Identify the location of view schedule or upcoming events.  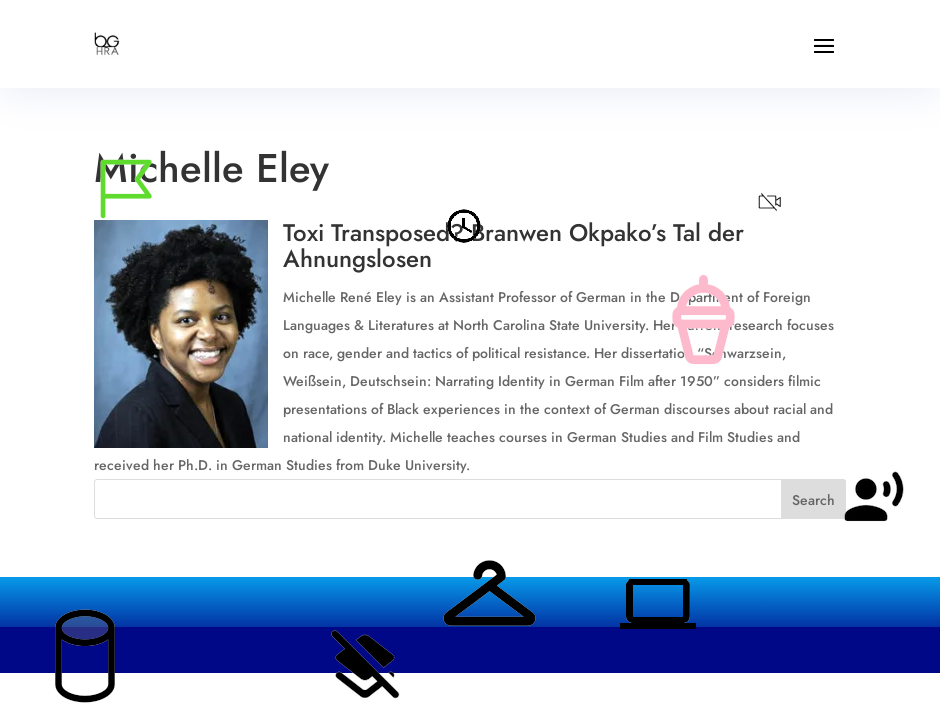
(464, 226).